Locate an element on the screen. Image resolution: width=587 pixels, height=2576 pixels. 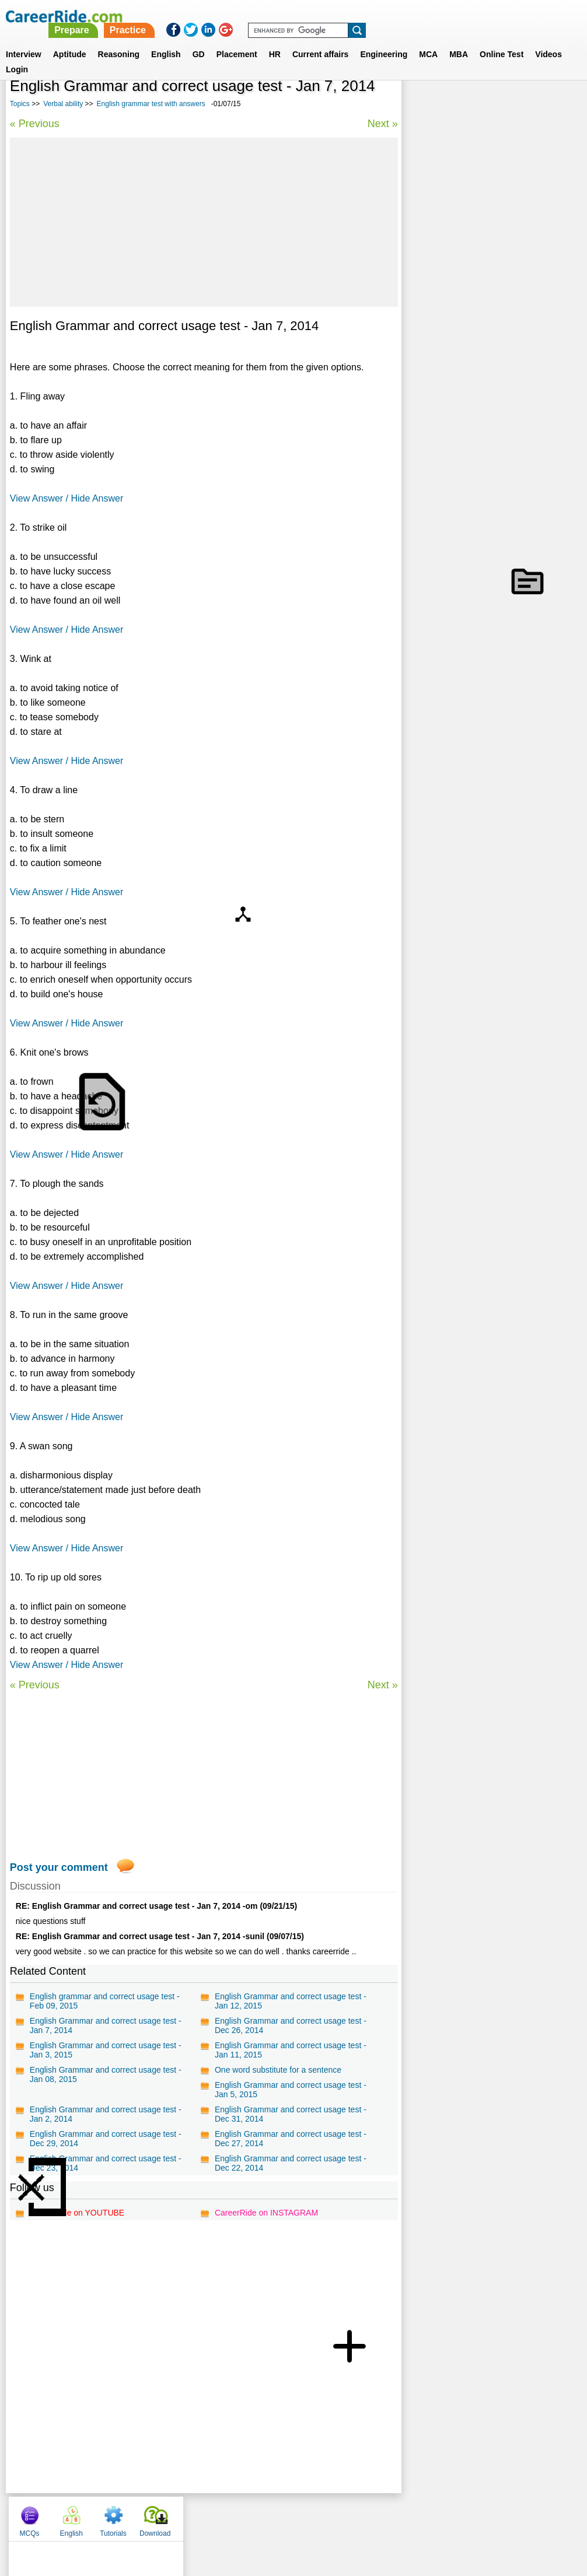
connect or manage connected devices is located at coordinates (243, 914).